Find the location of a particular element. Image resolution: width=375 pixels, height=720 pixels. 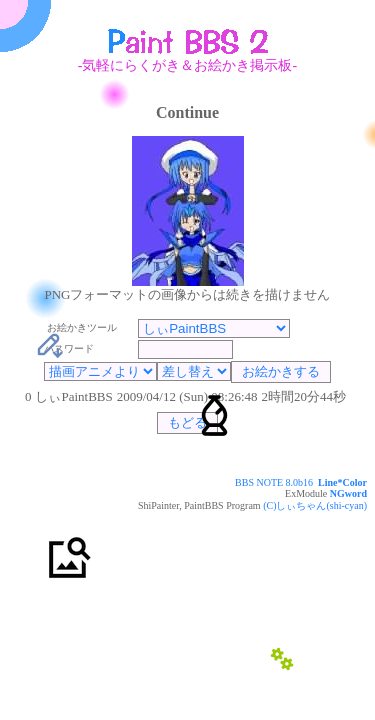

select the bishop piece in a chess game is located at coordinates (214, 415).